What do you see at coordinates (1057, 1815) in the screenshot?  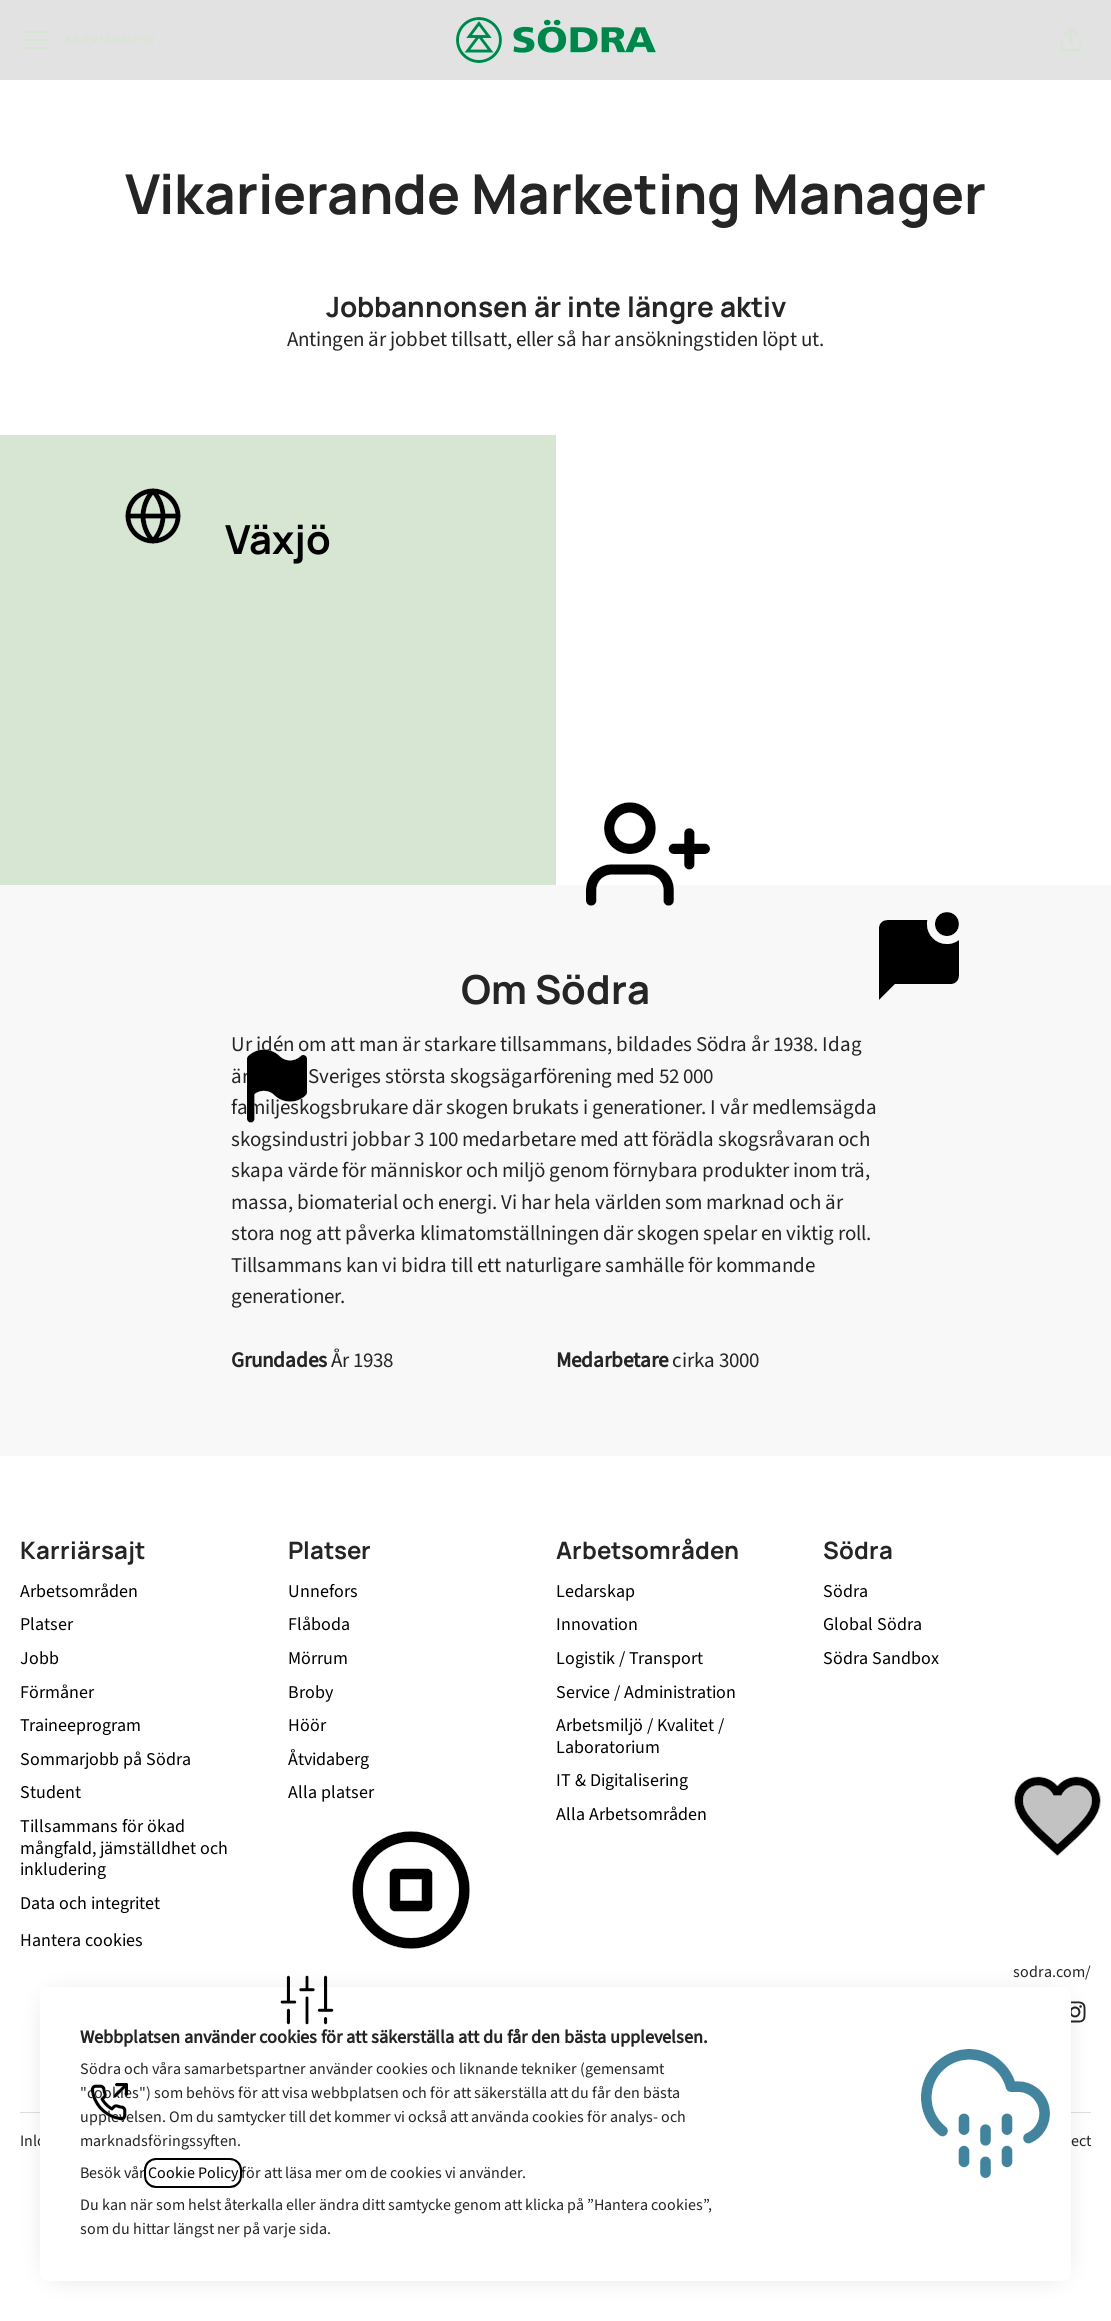 I see `add to favorites` at bounding box center [1057, 1815].